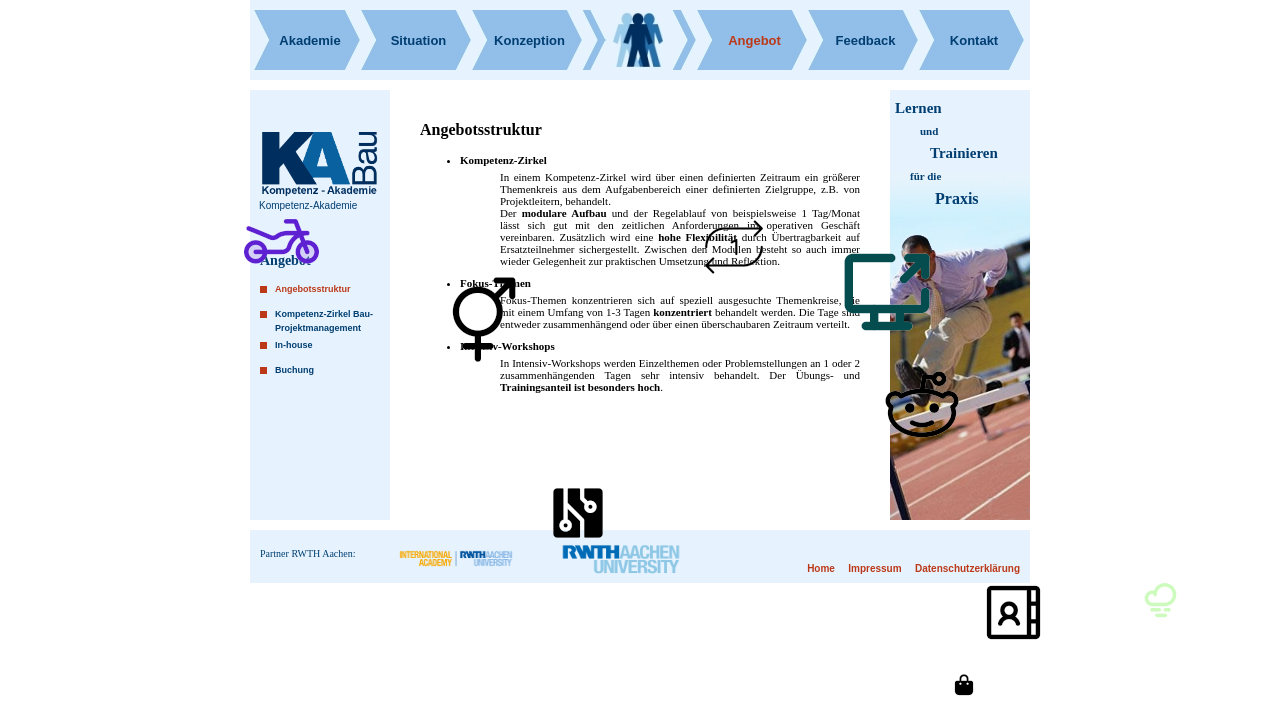 This screenshot has width=1280, height=720. Describe the element at coordinates (1013, 612) in the screenshot. I see `open contacts or address book` at that location.